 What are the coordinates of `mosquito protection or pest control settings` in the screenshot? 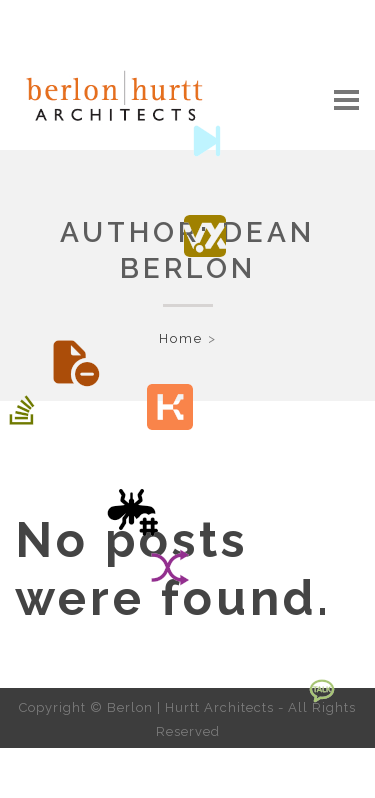 It's located at (131, 509).